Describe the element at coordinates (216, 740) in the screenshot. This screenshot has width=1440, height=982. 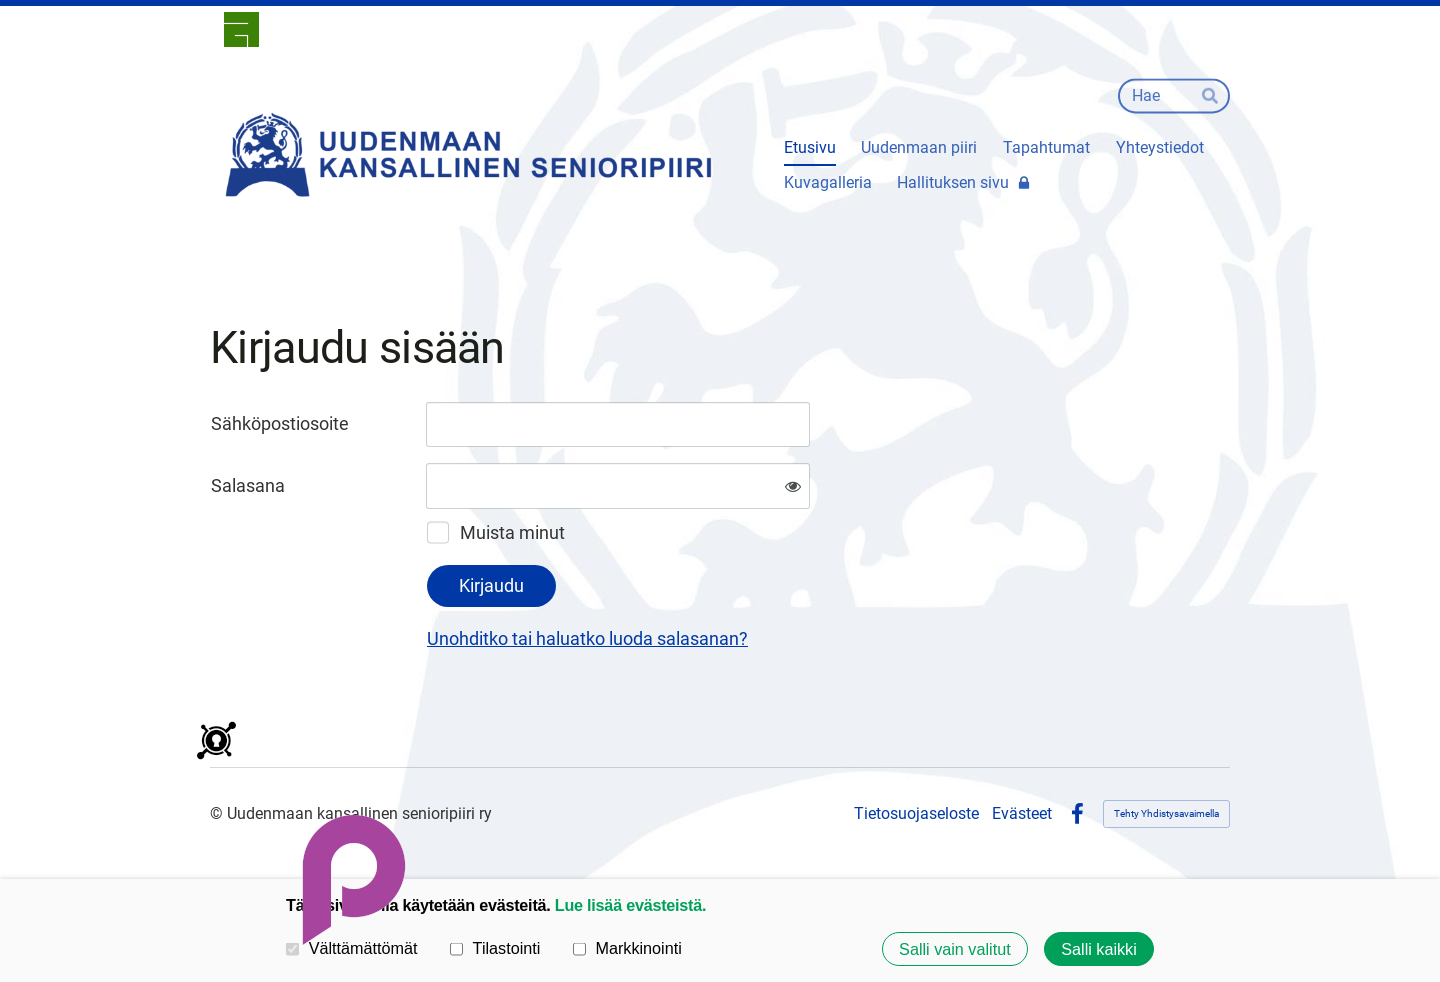
I see `keycdn content delivery network logo` at that location.